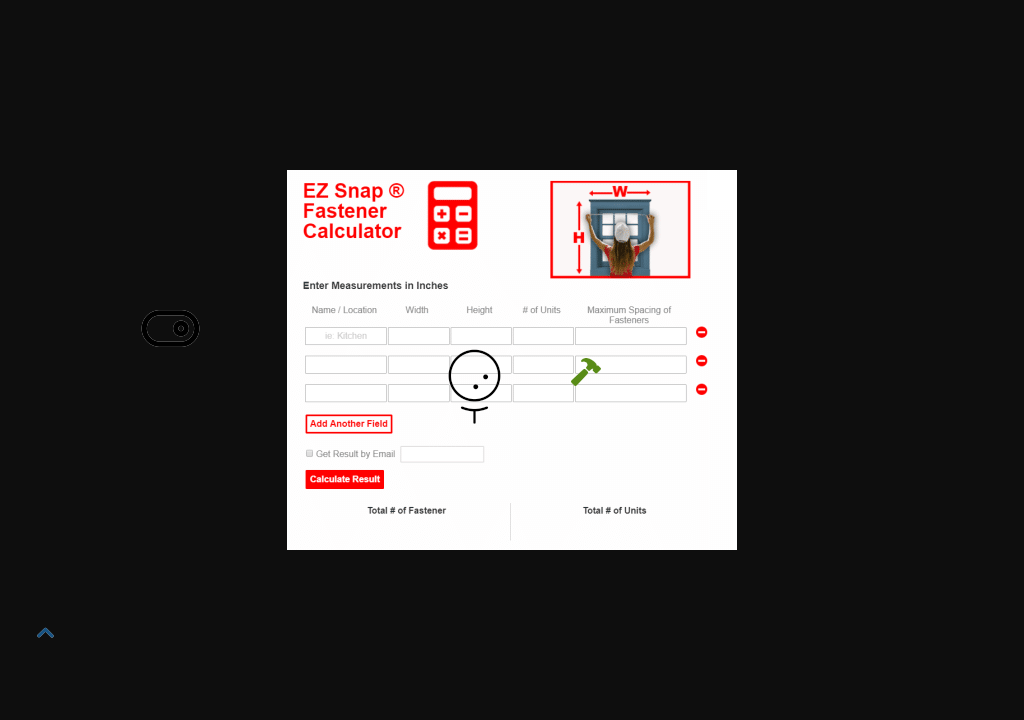 The height and width of the screenshot is (720, 1024). Describe the element at coordinates (45, 633) in the screenshot. I see `collapse an expanded section` at that location.